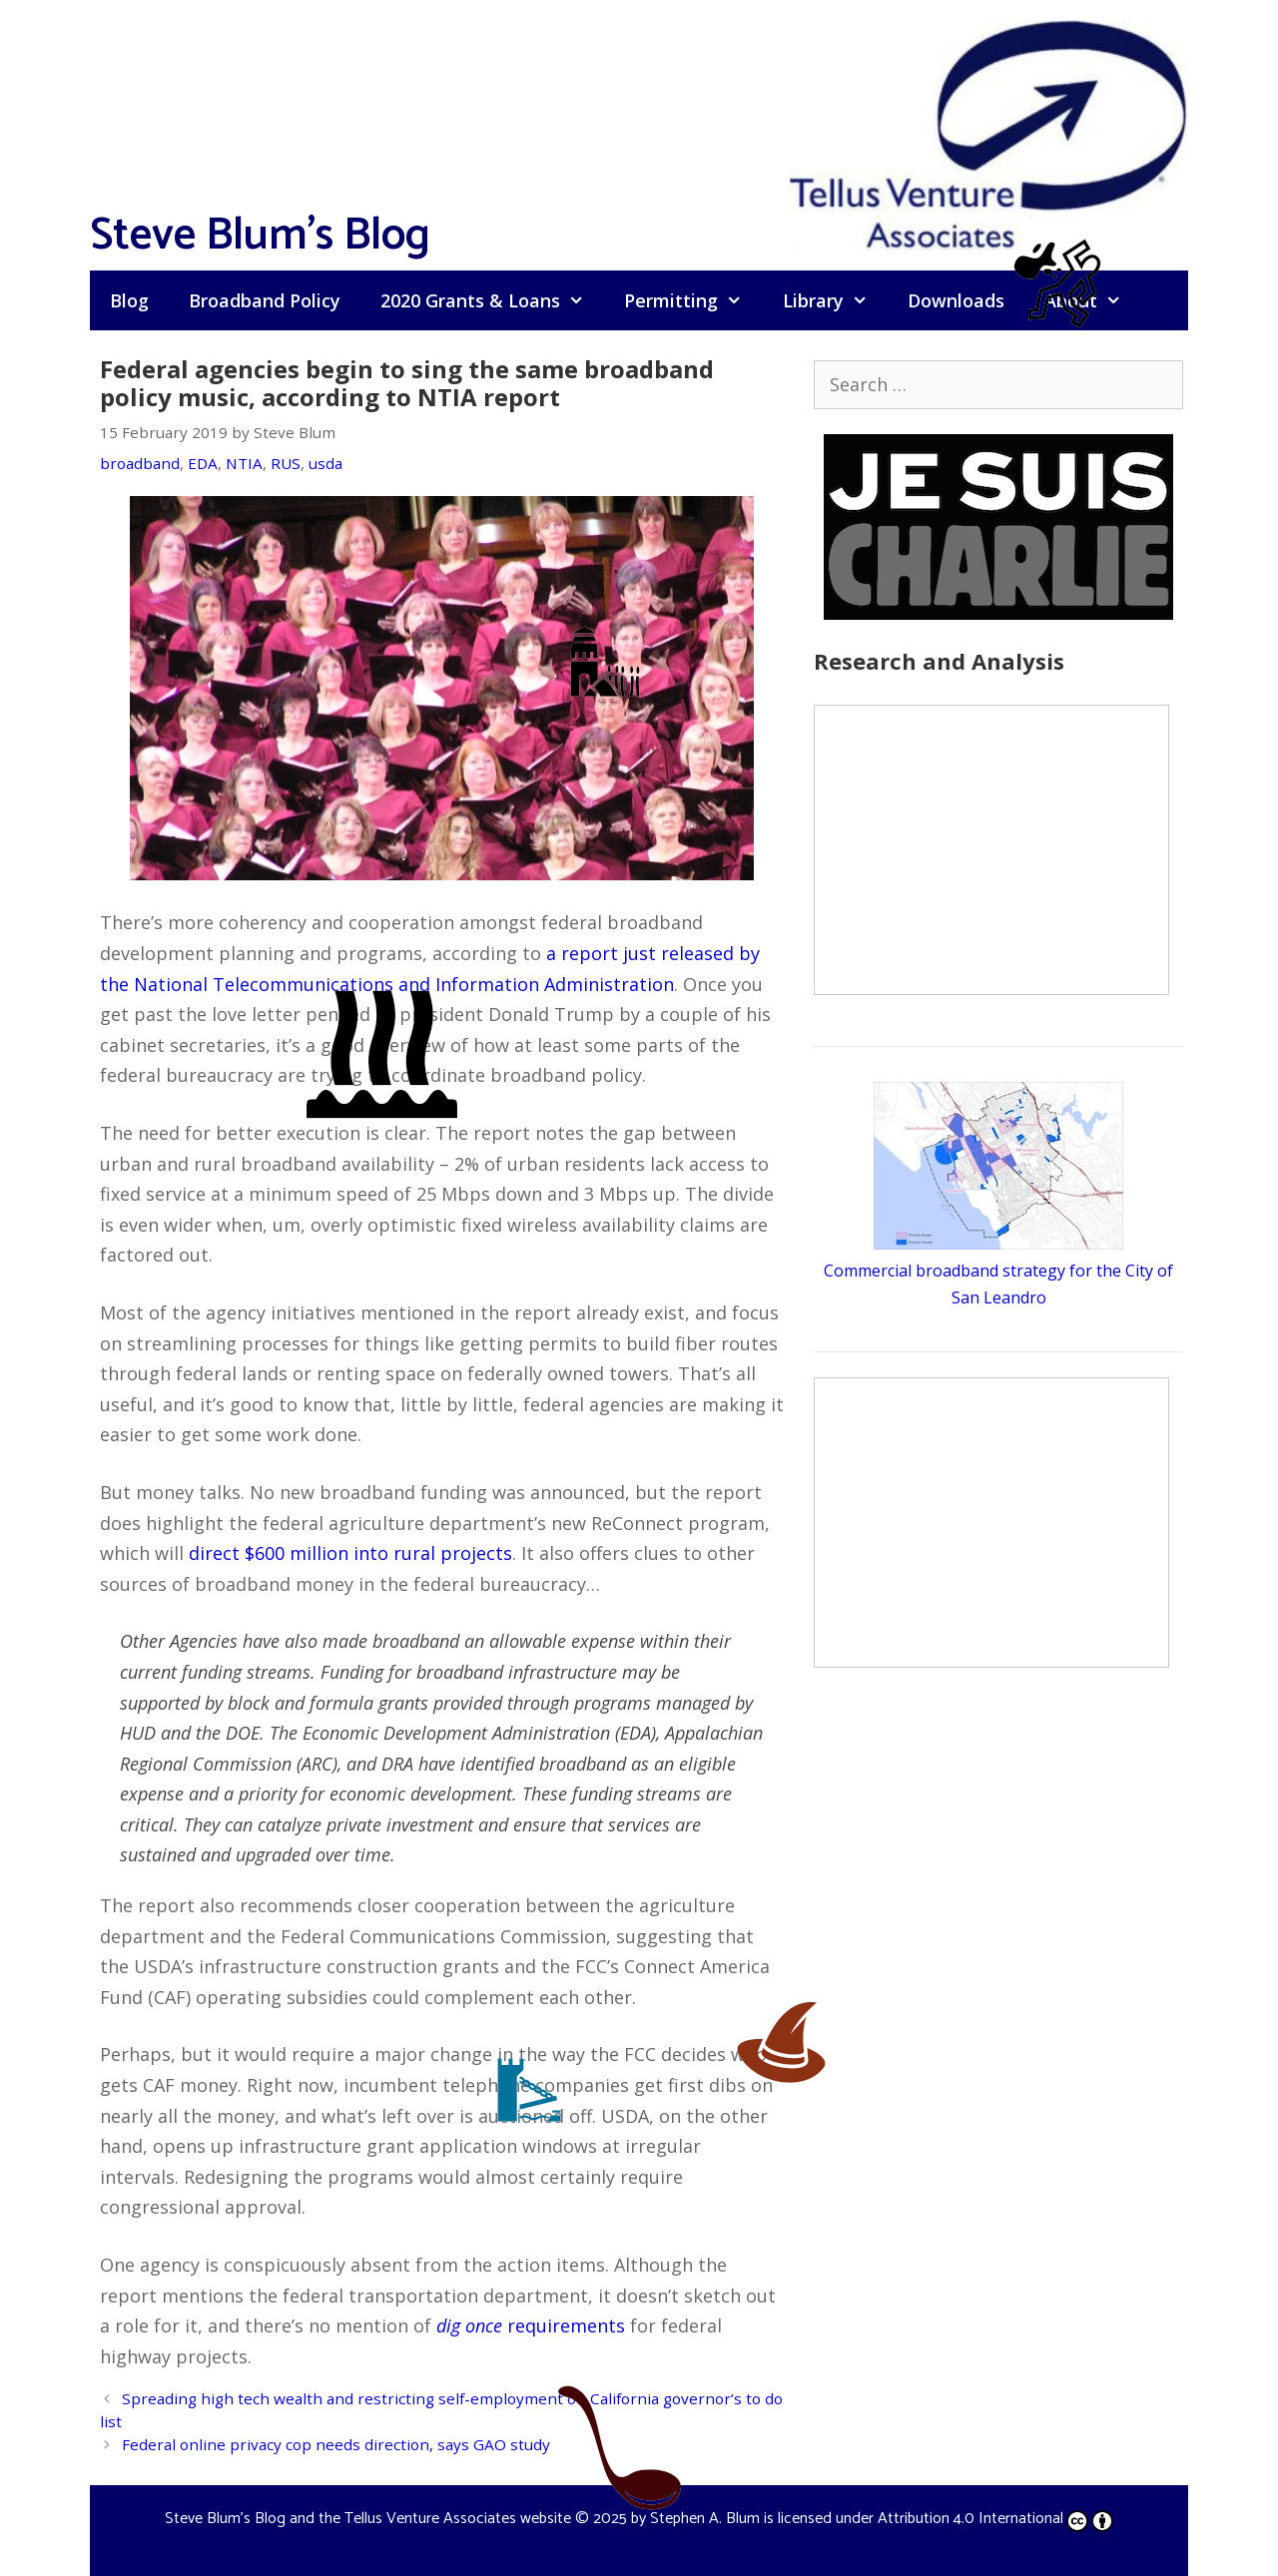 The height and width of the screenshot is (2576, 1278). Describe the element at coordinates (529, 2090) in the screenshot. I see `access castle or fortress features in a game` at that location.